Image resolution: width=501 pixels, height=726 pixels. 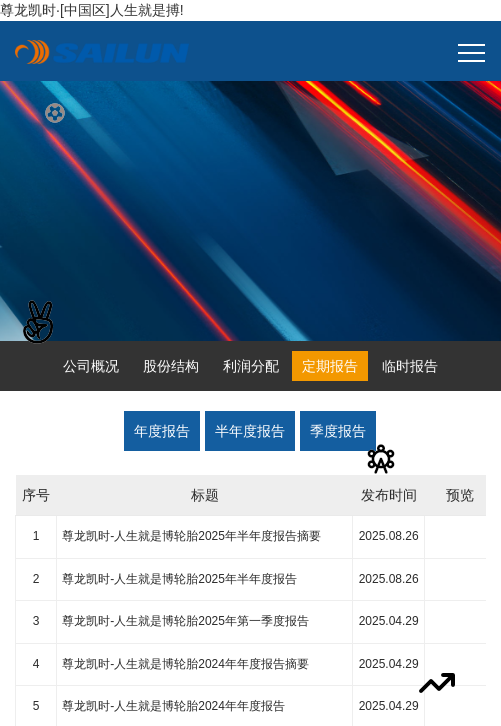 I want to click on view trending or popular content, so click(x=437, y=683).